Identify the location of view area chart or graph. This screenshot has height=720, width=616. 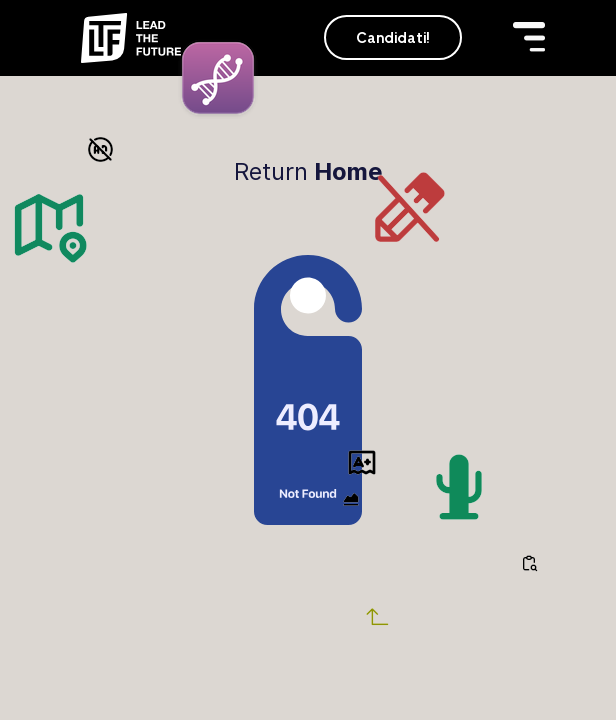
(351, 499).